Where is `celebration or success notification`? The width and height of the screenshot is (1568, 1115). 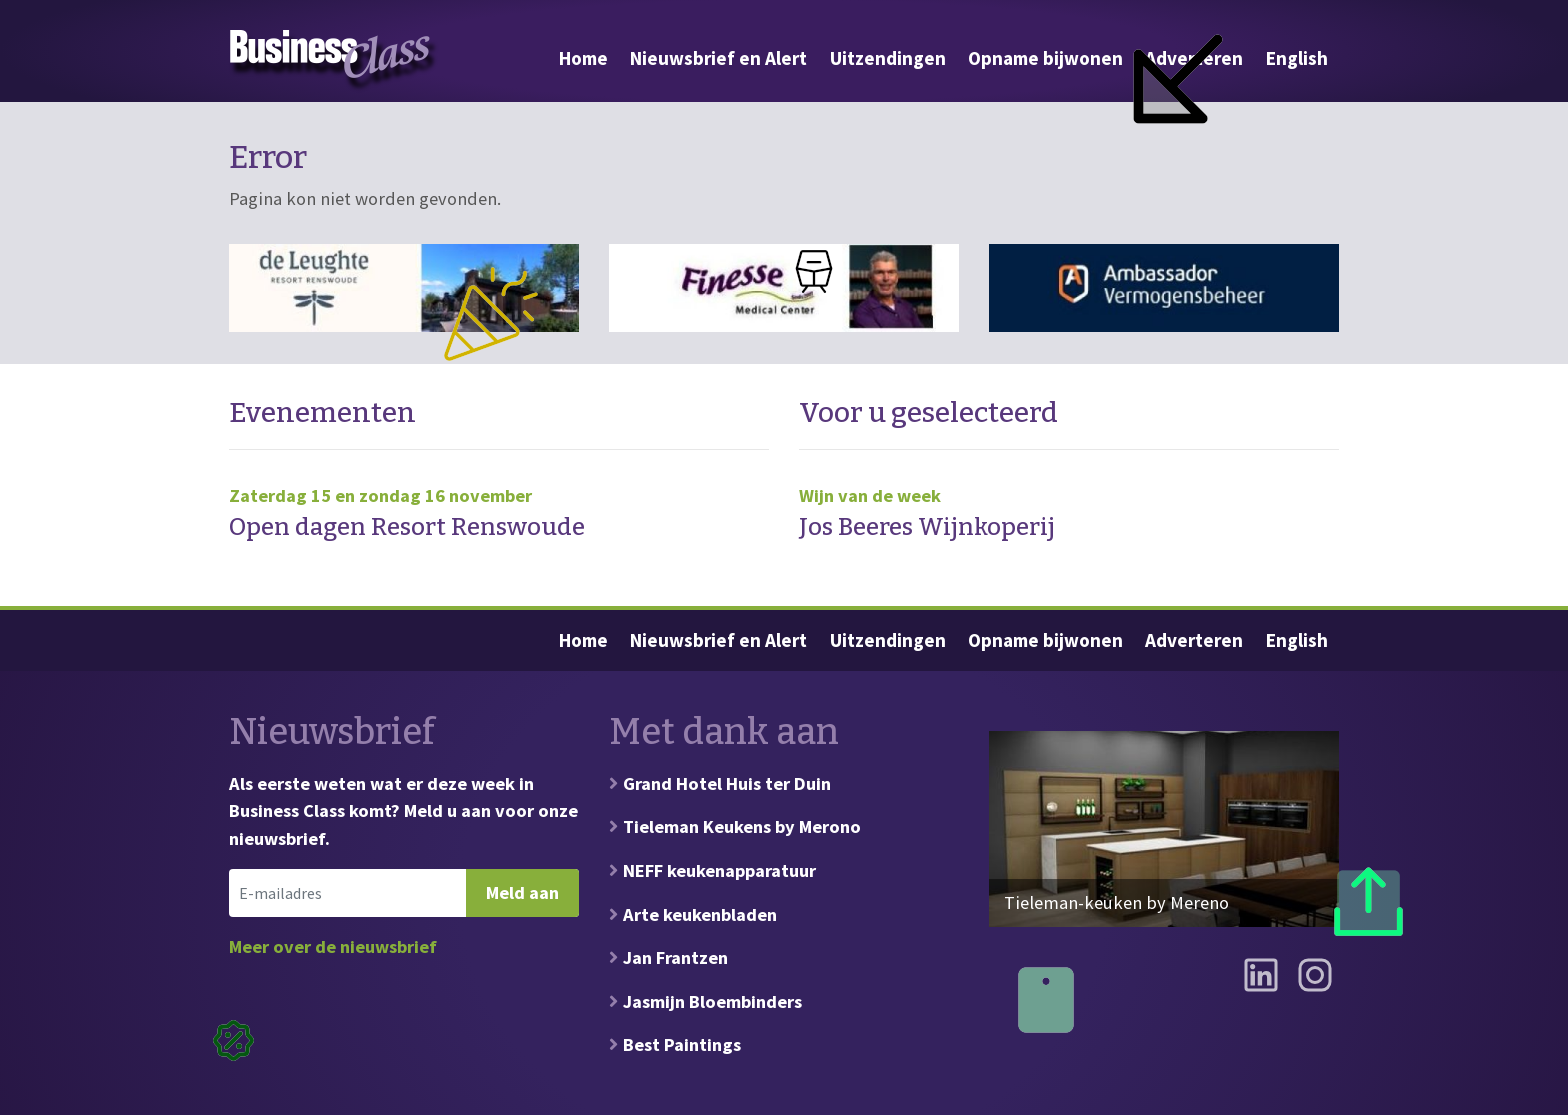
celebration or success notification is located at coordinates (485, 319).